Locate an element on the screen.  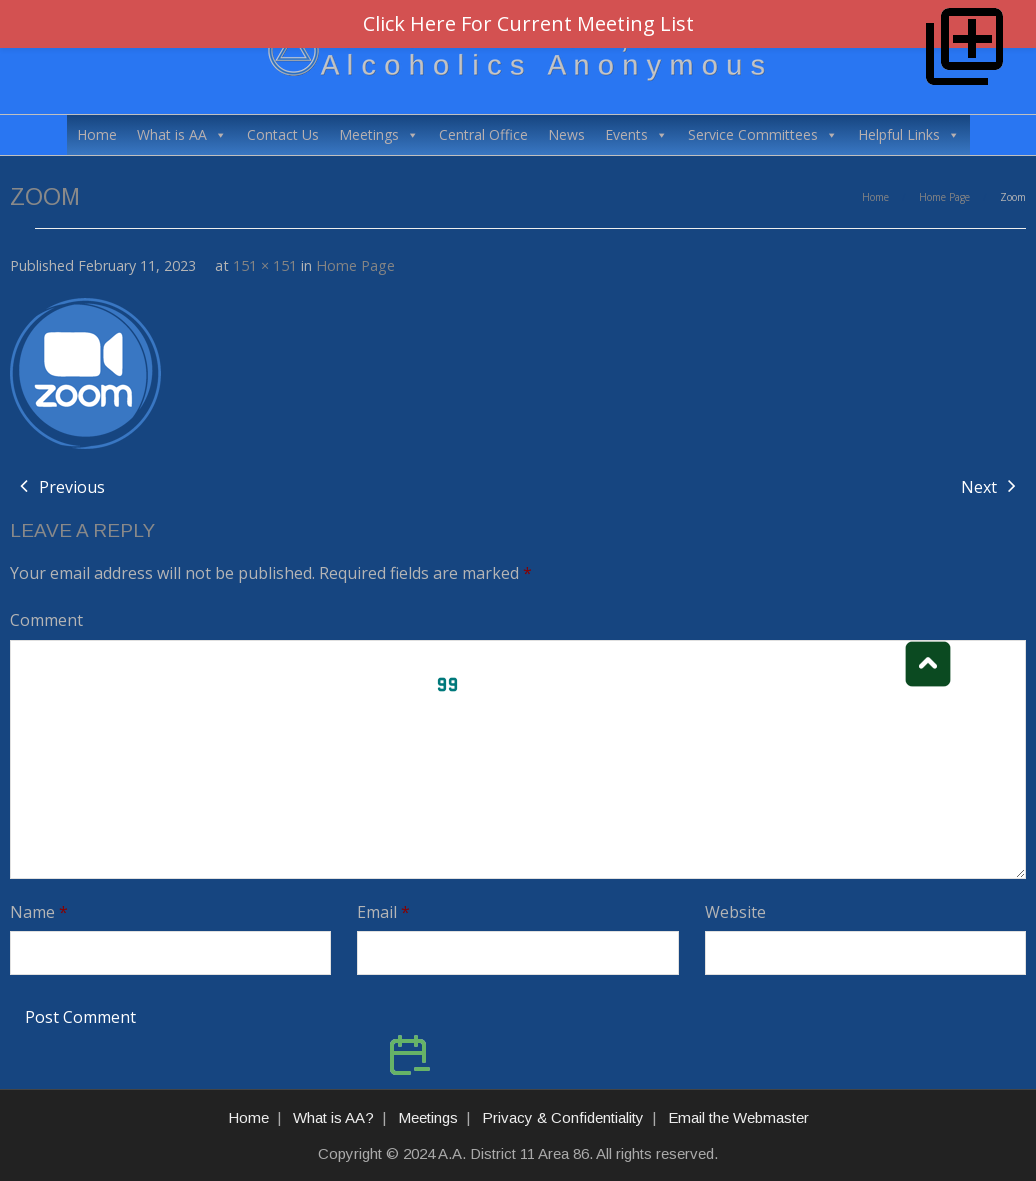
collapse an expanded section is located at coordinates (928, 664).